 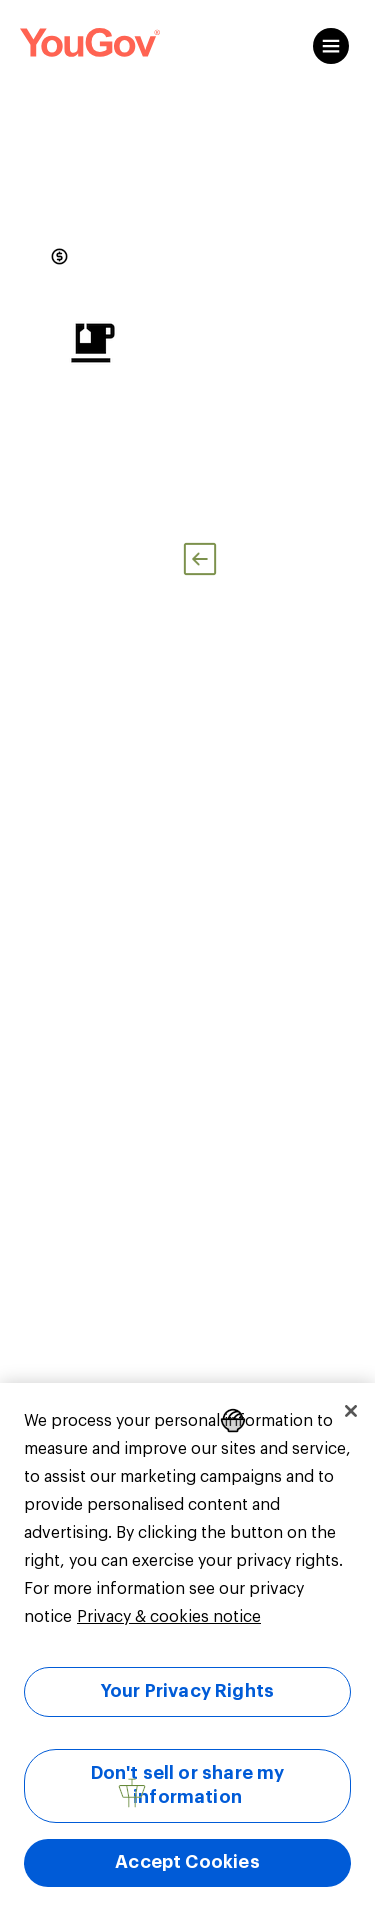 I want to click on view account balance or financial summary, so click(x=59, y=256).